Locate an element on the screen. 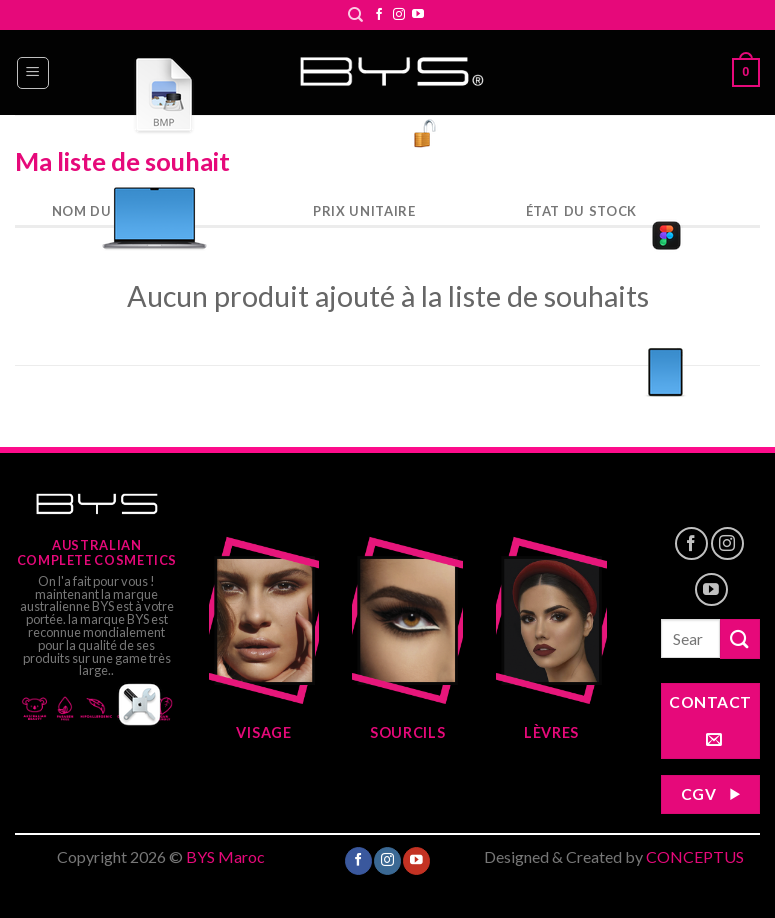  represents this macbook pro device in system settings is located at coordinates (154, 214).